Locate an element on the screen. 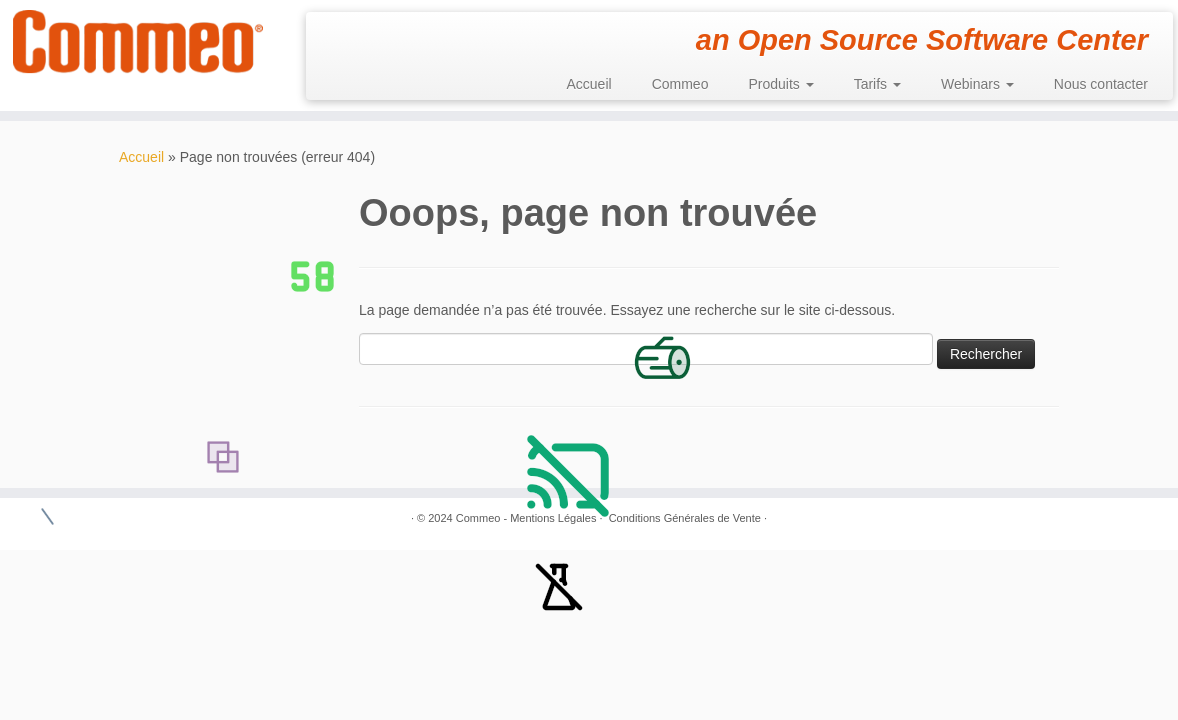 The width and height of the screenshot is (1178, 720). screen casting is unavailable or disabled is located at coordinates (568, 476).